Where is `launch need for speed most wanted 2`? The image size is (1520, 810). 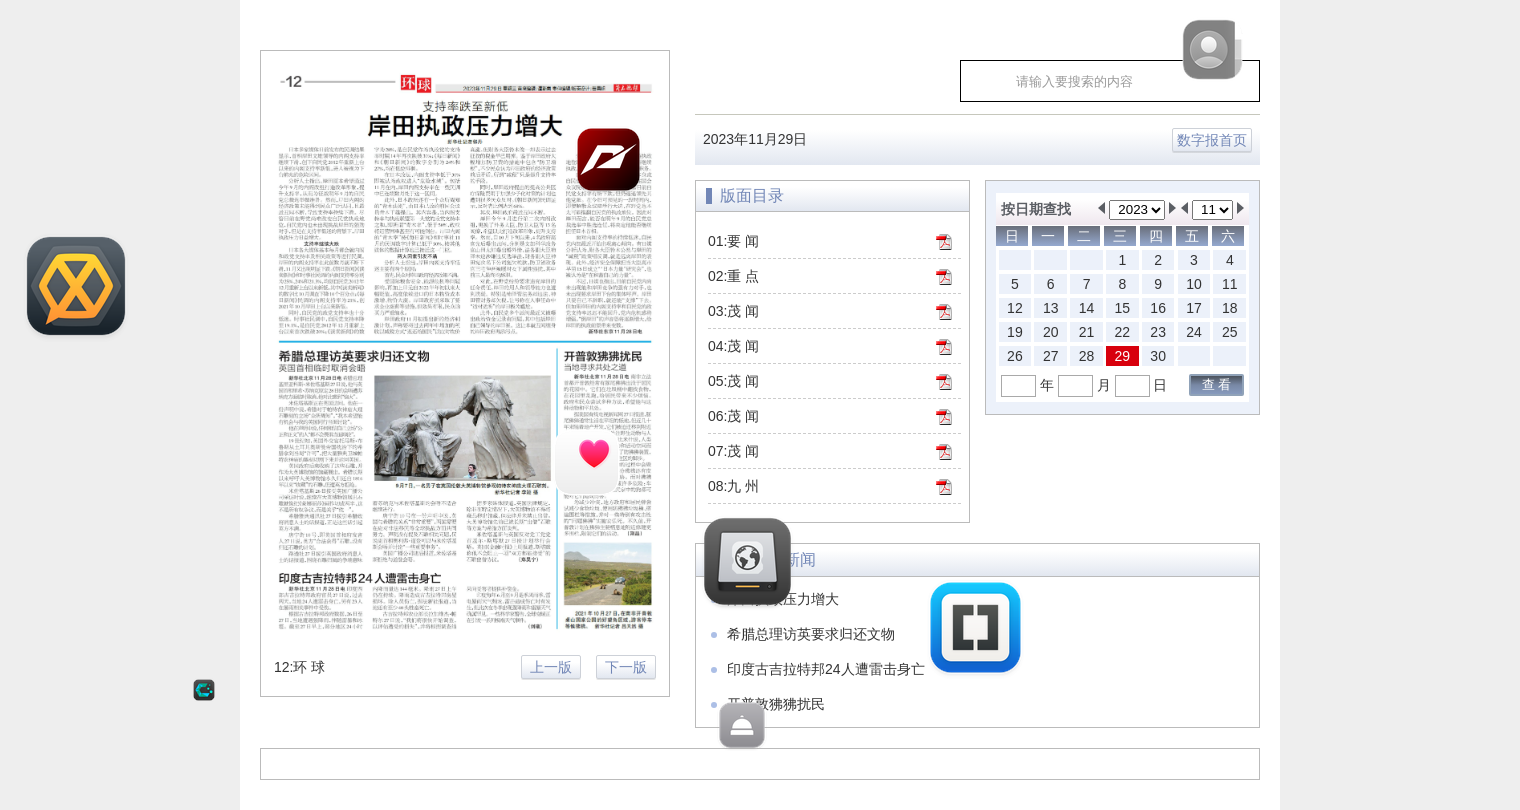
launch need for speed most wanted 2 is located at coordinates (608, 159).